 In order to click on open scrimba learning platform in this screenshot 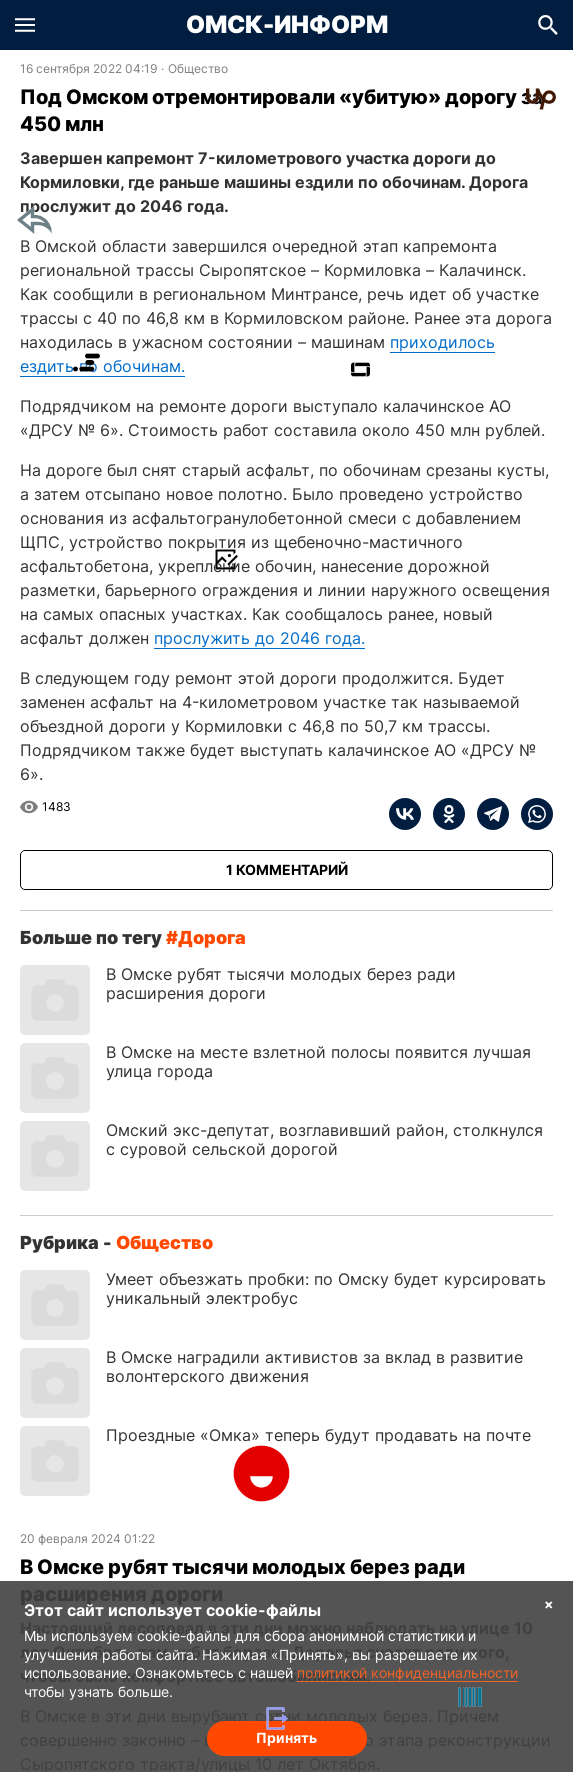, I will do `click(86, 362)`.